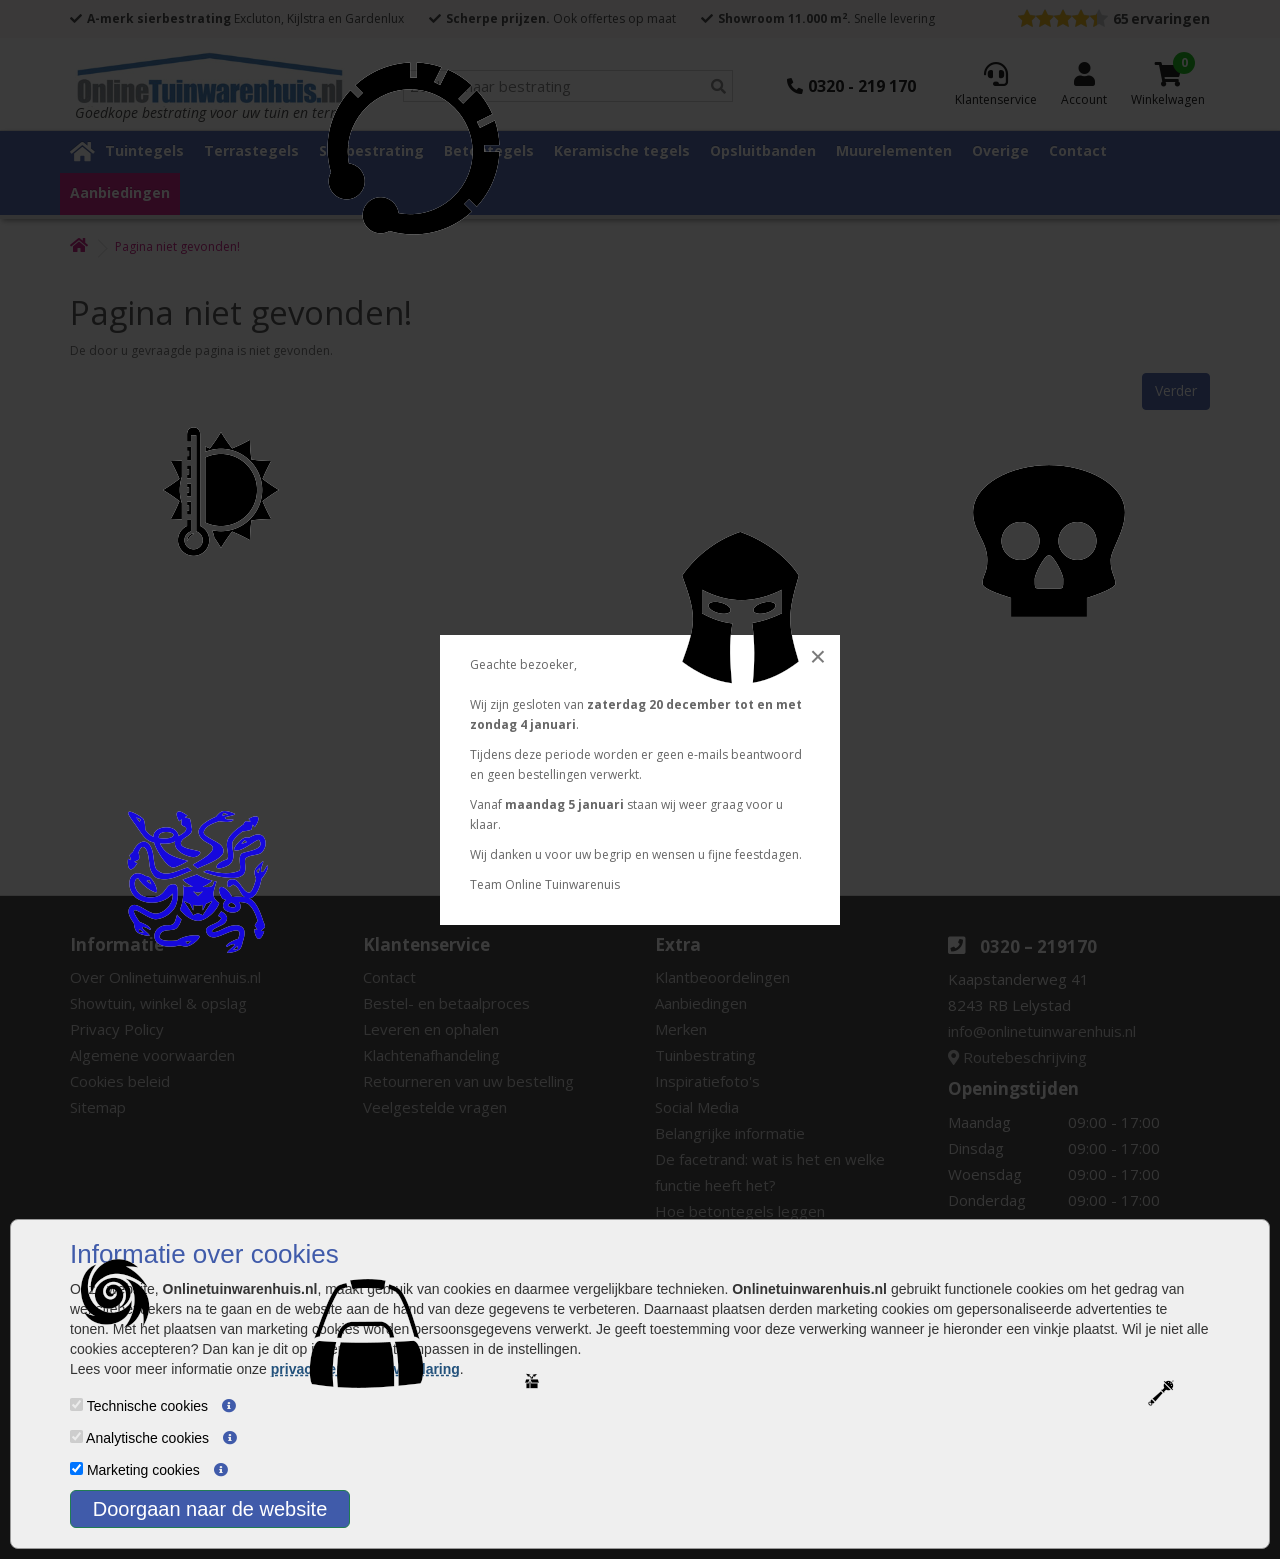  What do you see at coordinates (115, 1294) in the screenshot?
I see `decorative floral or nature-themed game element` at bounding box center [115, 1294].